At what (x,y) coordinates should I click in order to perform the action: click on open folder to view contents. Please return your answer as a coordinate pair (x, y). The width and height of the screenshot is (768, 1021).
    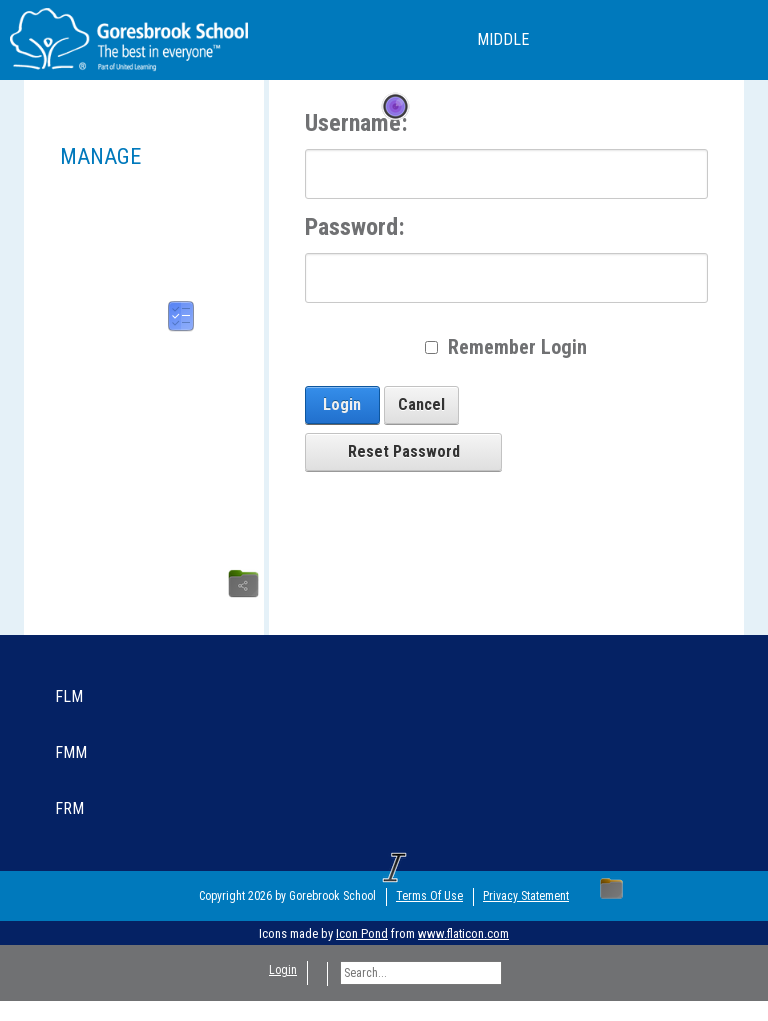
    Looking at the image, I should click on (611, 888).